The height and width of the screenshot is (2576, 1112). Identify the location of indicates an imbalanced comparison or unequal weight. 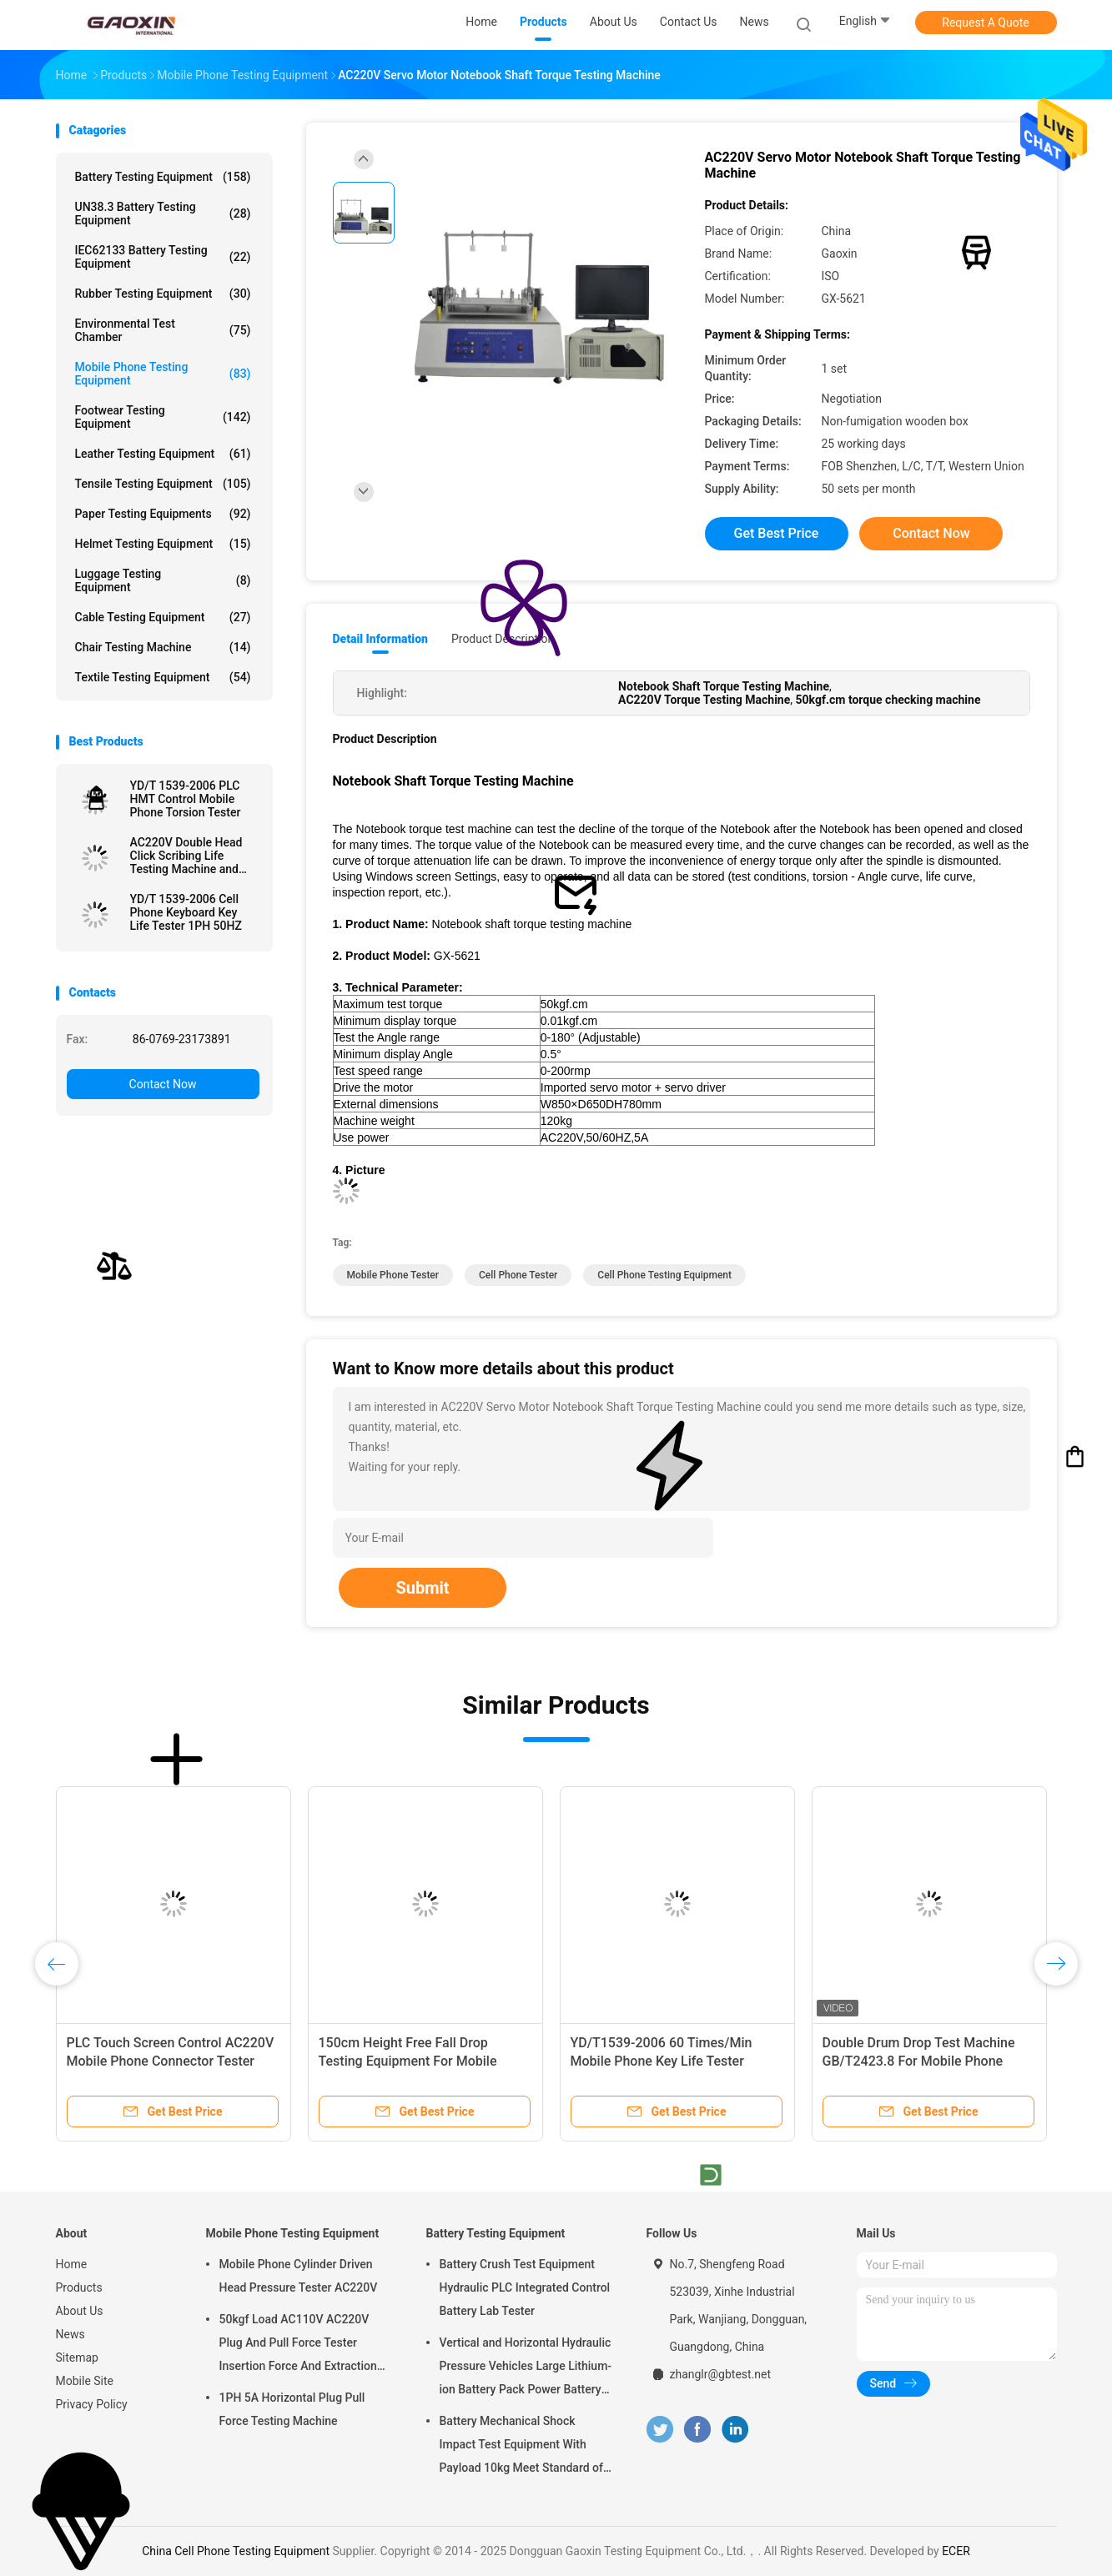
(114, 1266).